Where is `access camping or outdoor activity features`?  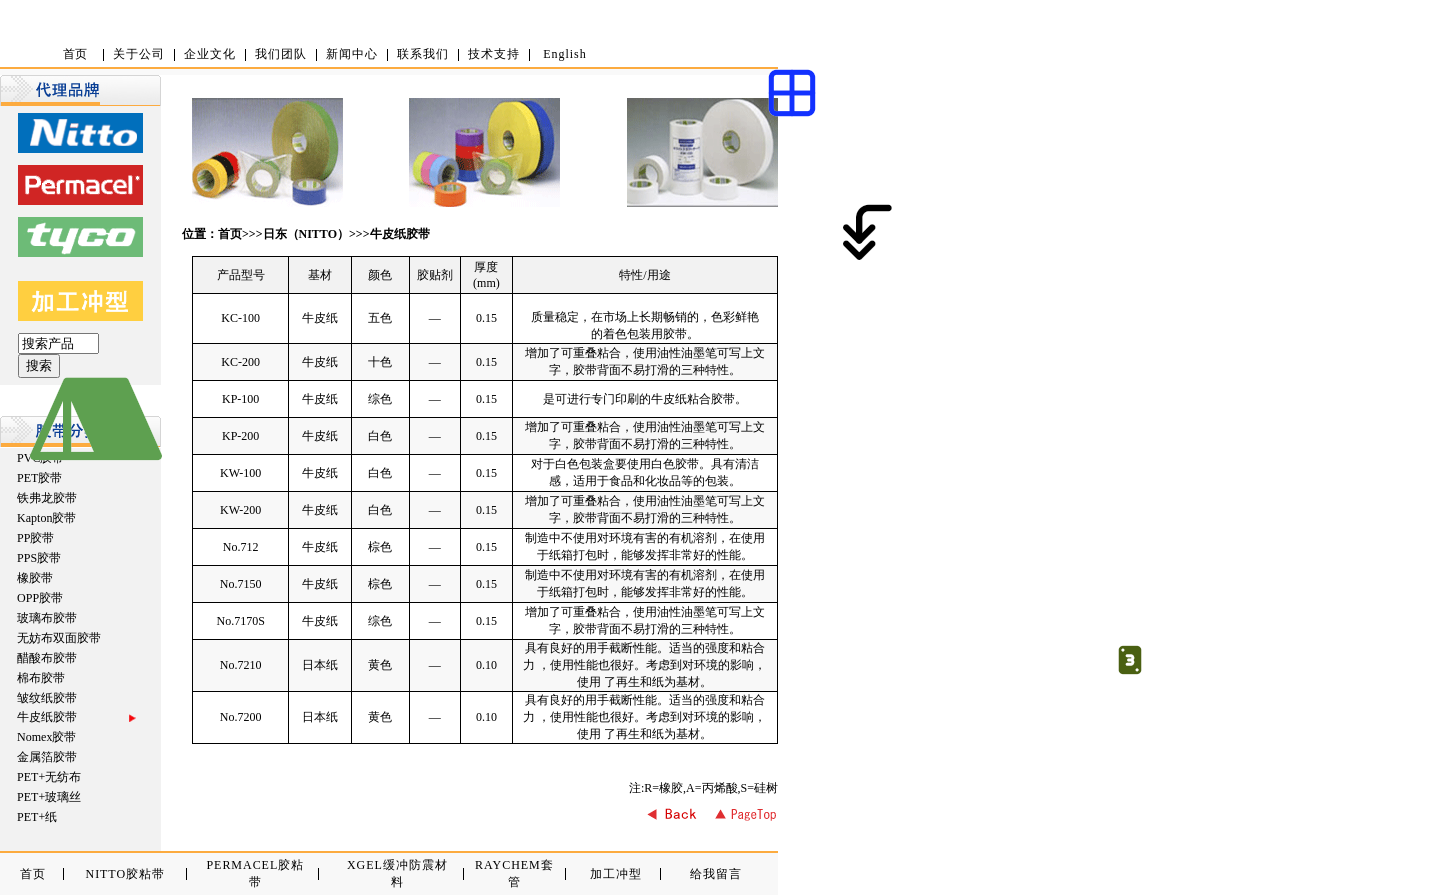
access camping or outdoor activity features is located at coordinates (96, 423).